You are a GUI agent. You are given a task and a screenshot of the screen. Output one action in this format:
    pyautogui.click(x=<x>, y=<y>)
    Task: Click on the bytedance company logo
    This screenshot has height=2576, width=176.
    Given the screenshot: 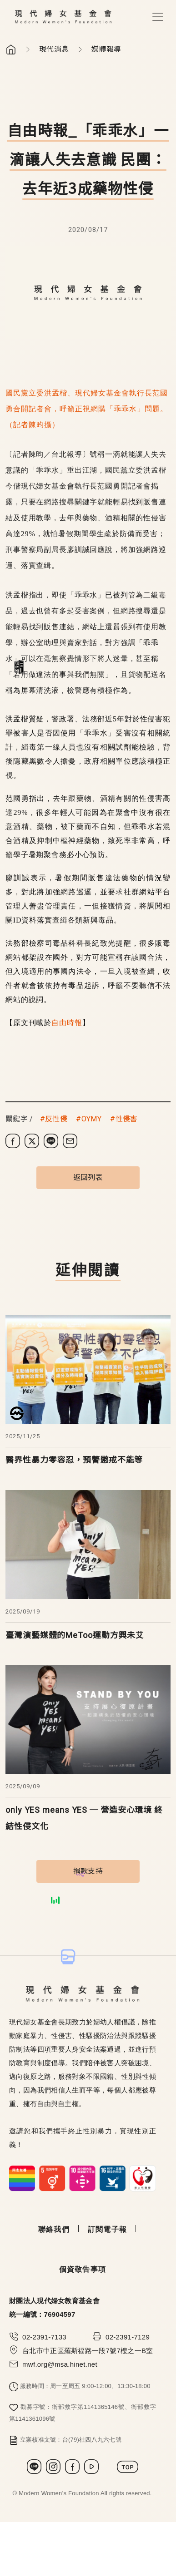 What is the action you would take?
    pyautogui.click(x=55, y=1900)
    